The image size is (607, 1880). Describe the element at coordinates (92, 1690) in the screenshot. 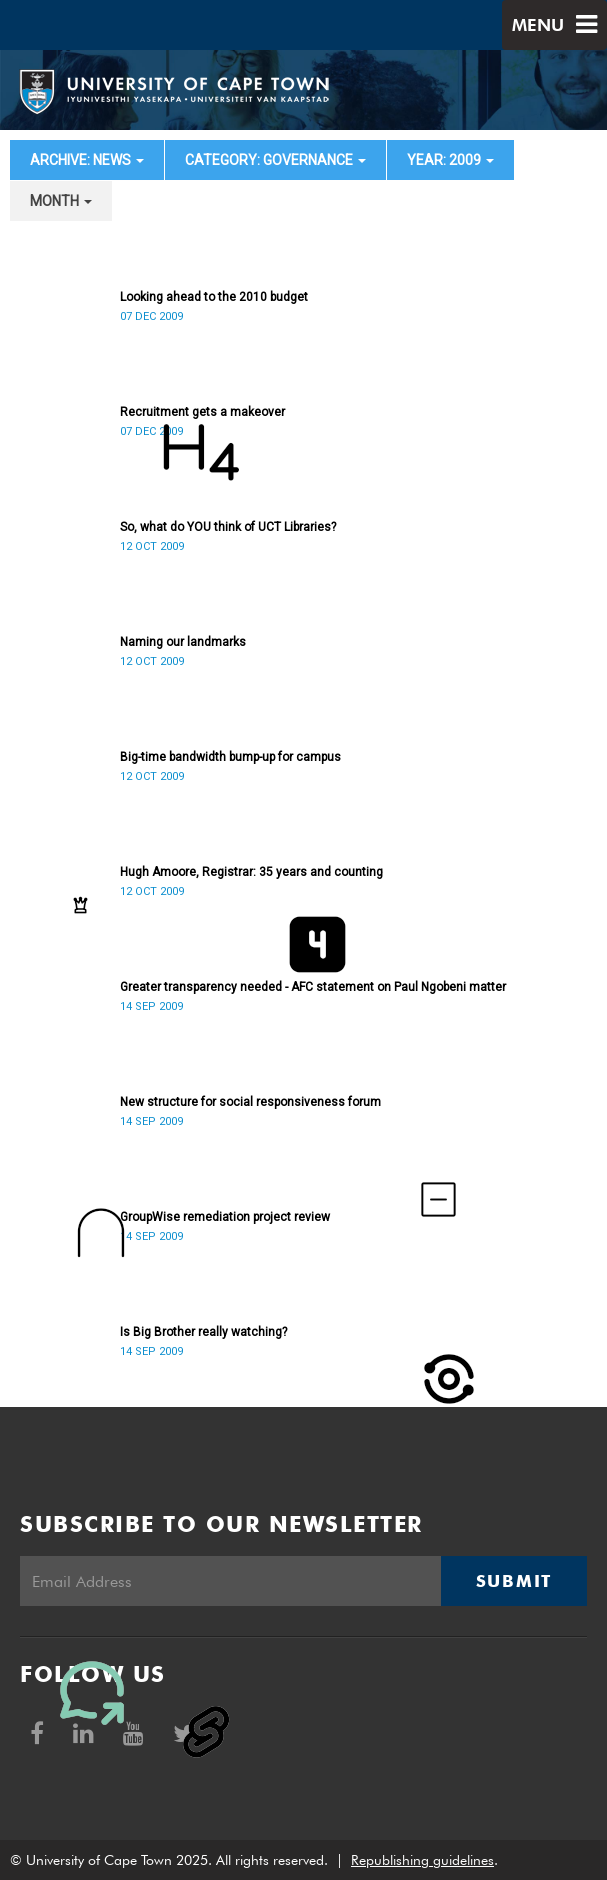

I see `share this conversation` at that location.